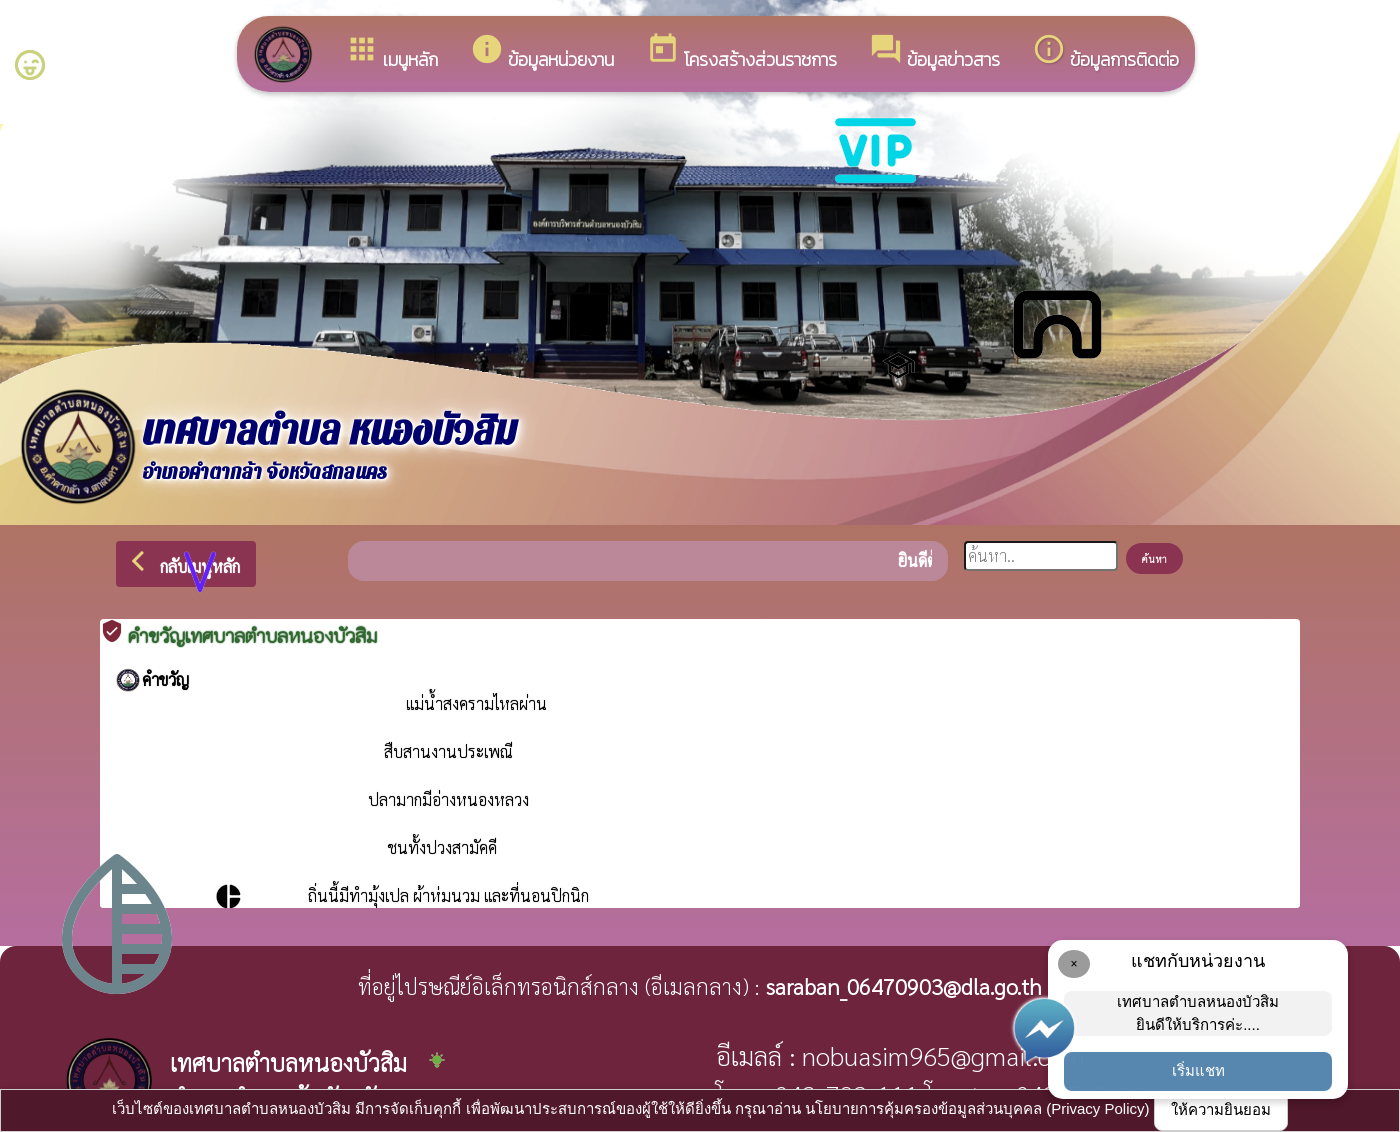 The image size is (1400, 1132). I want to click on view bridge or infrastructure information, so click(1057, 319).